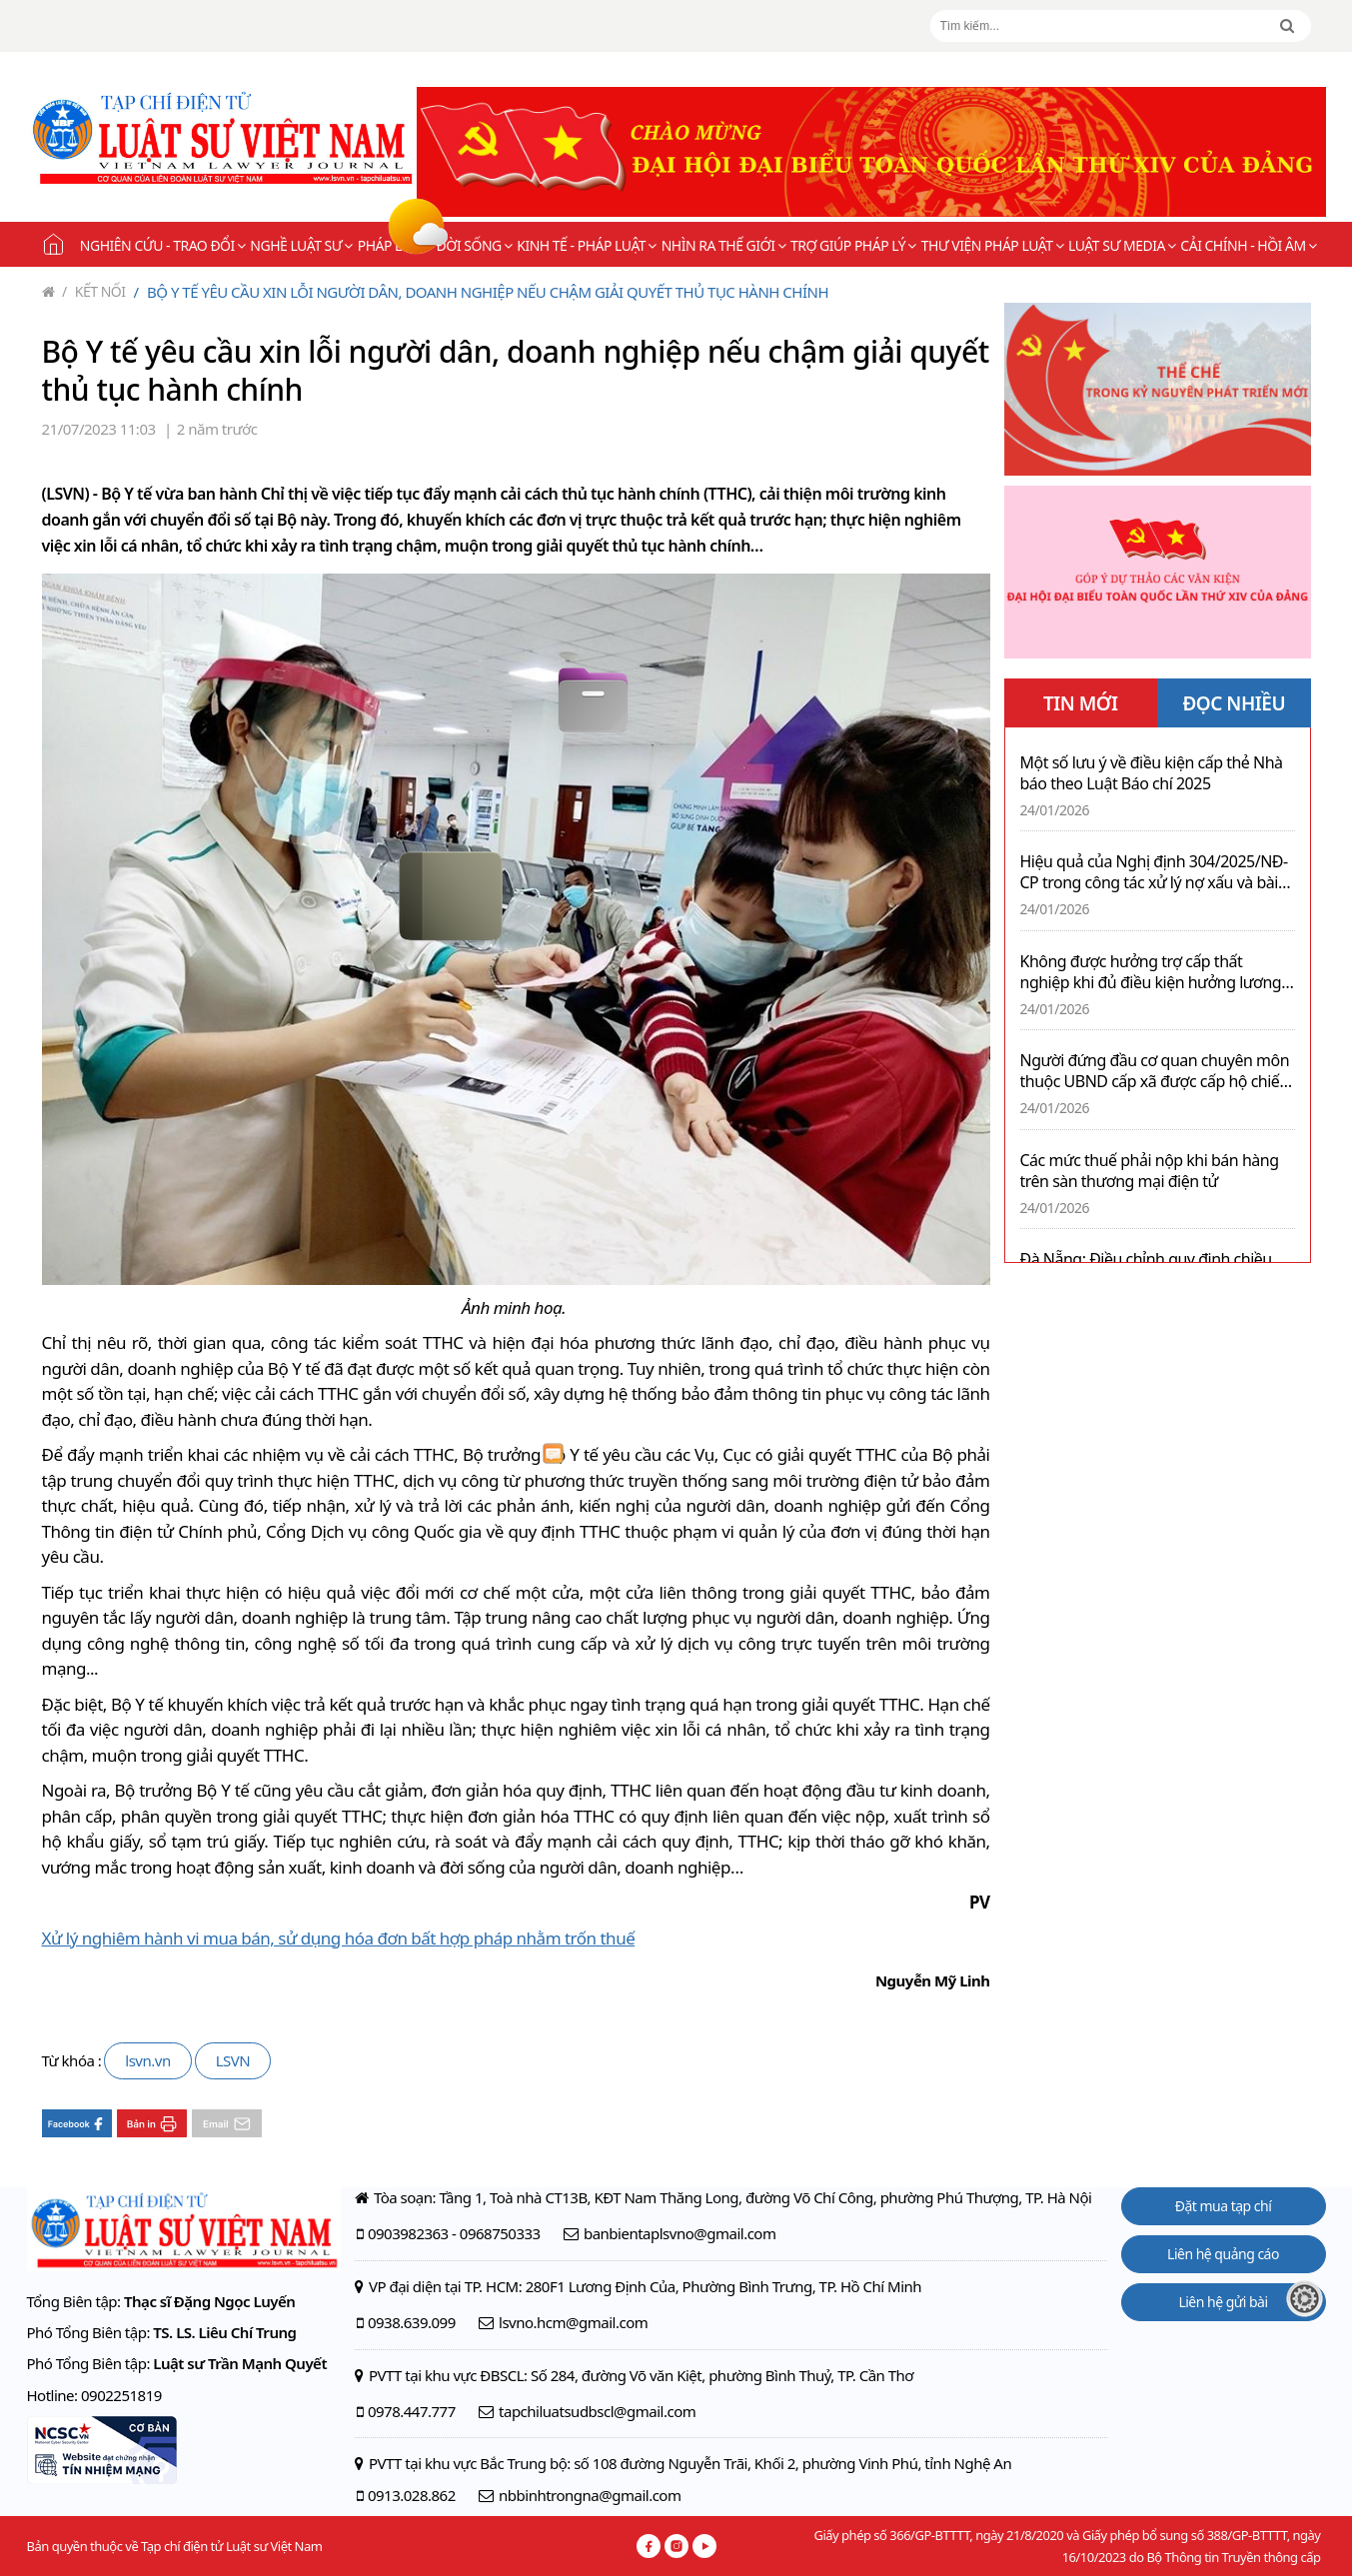 Image resolution: width=1352 pixels, height=2576 pixels. I want to click on open messaging app, so click(553, 1453).